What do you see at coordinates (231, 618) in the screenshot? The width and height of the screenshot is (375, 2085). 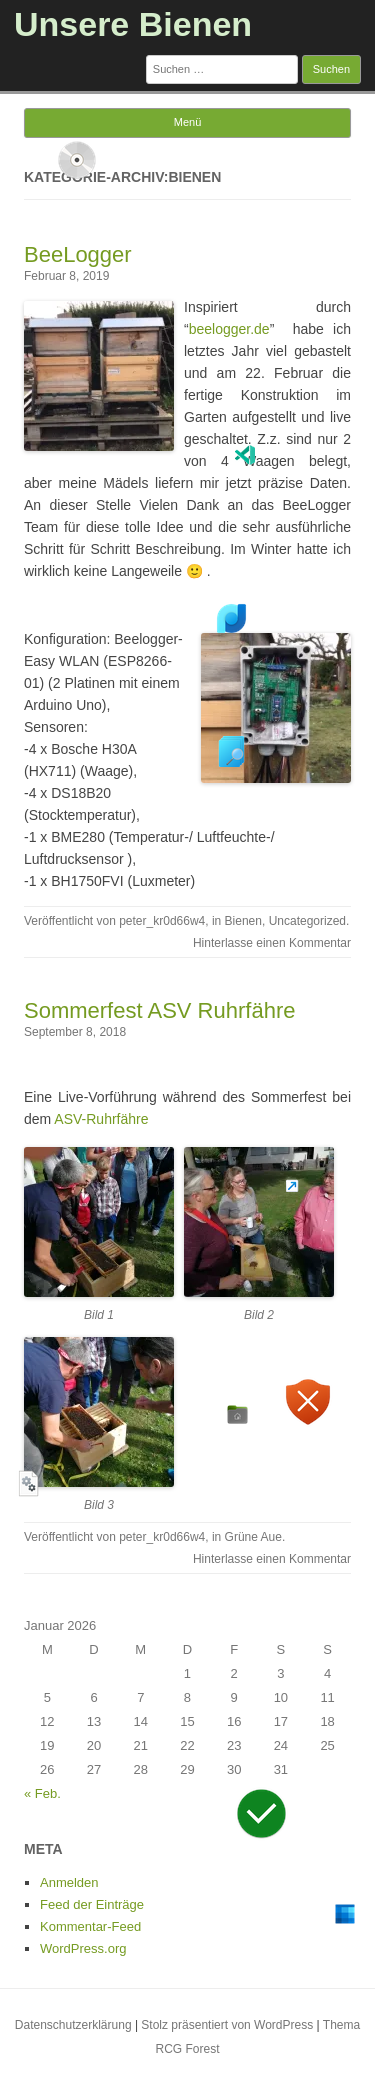 I see `open the TalentOnboard application` at bounding box center [231, 618].